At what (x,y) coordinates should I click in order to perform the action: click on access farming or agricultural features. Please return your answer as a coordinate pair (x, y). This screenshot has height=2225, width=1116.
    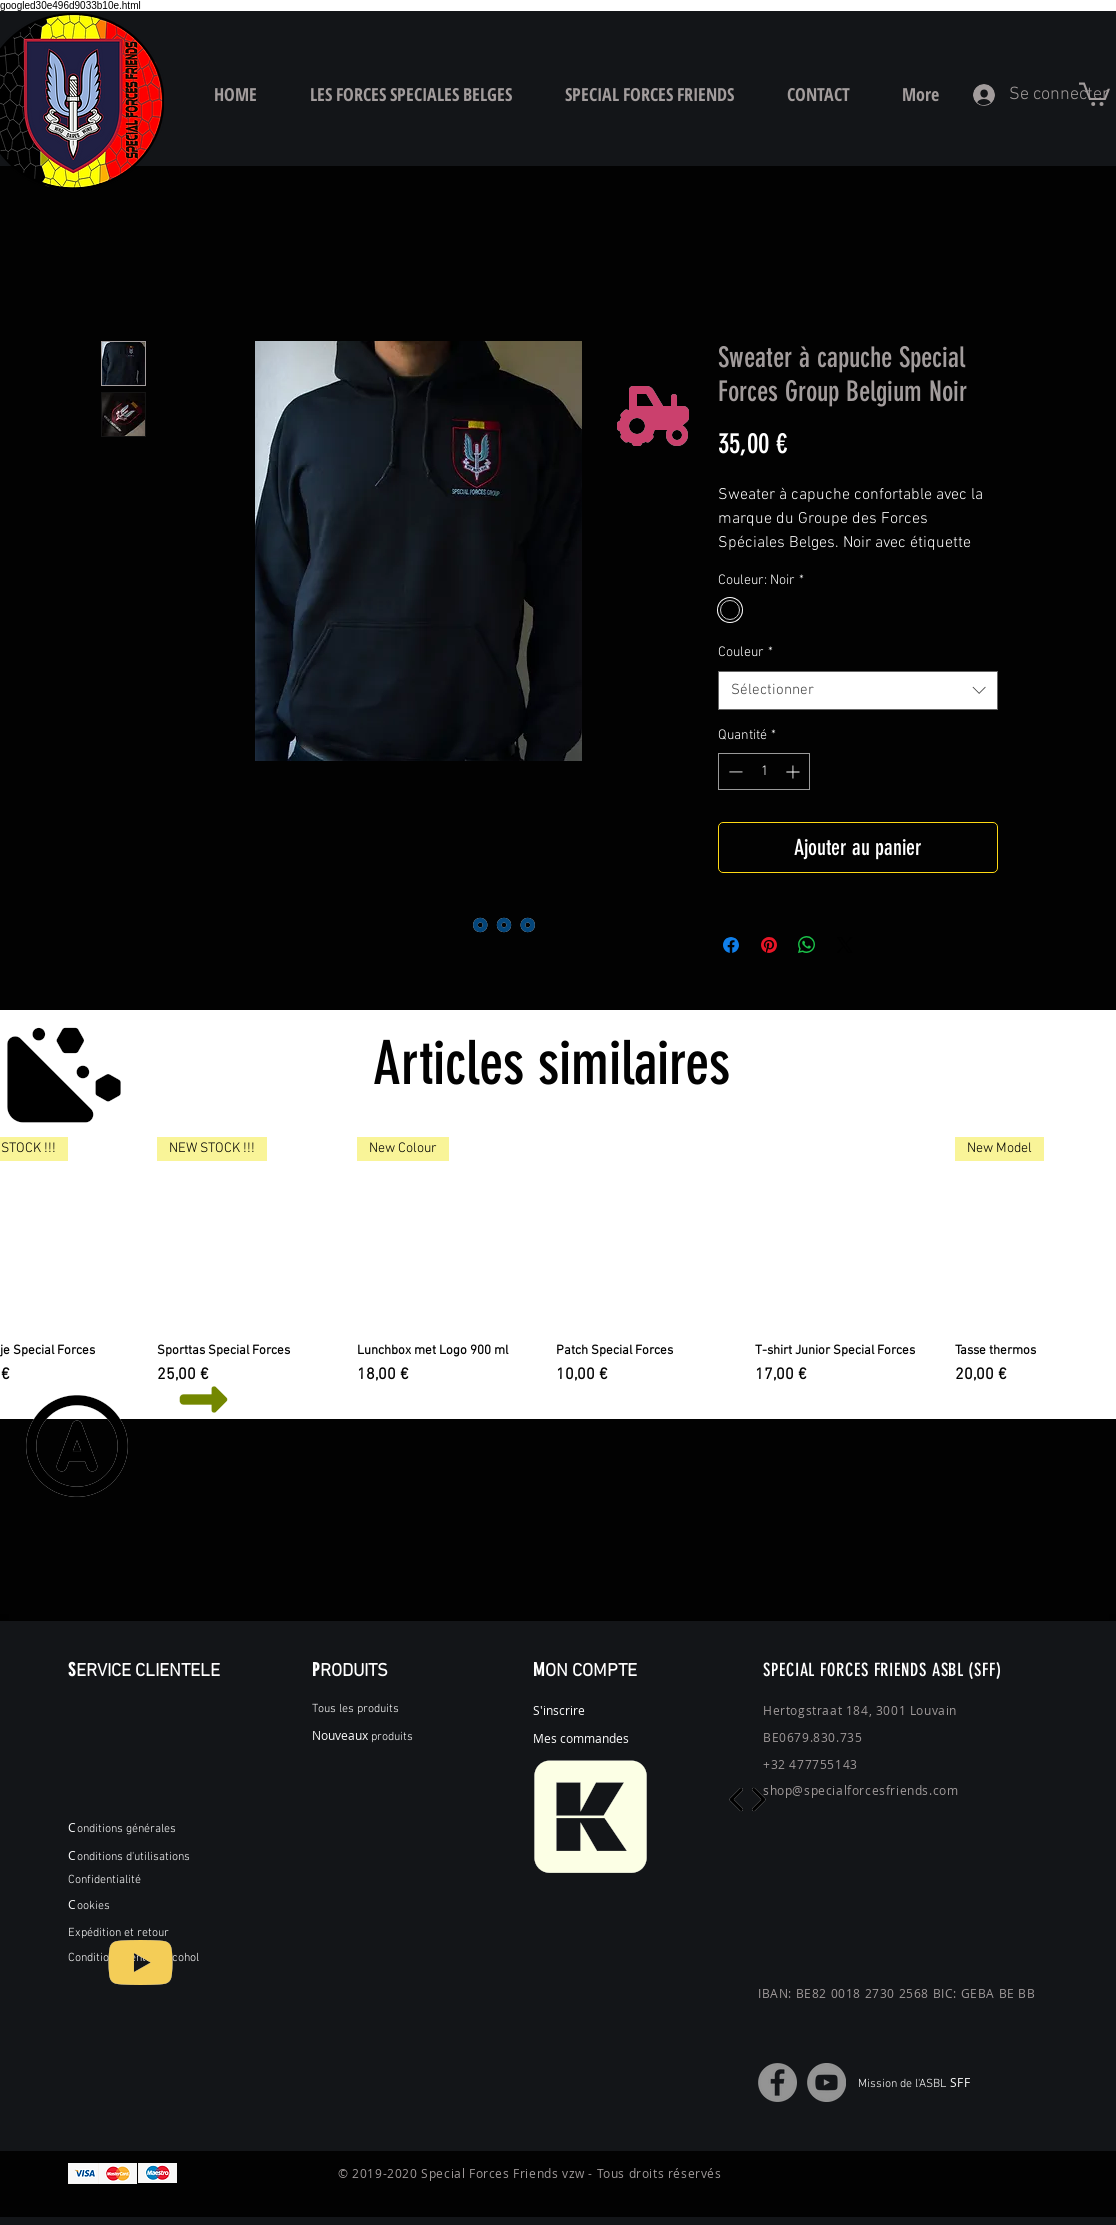
    Looking at the image, I should click on (653, 414).